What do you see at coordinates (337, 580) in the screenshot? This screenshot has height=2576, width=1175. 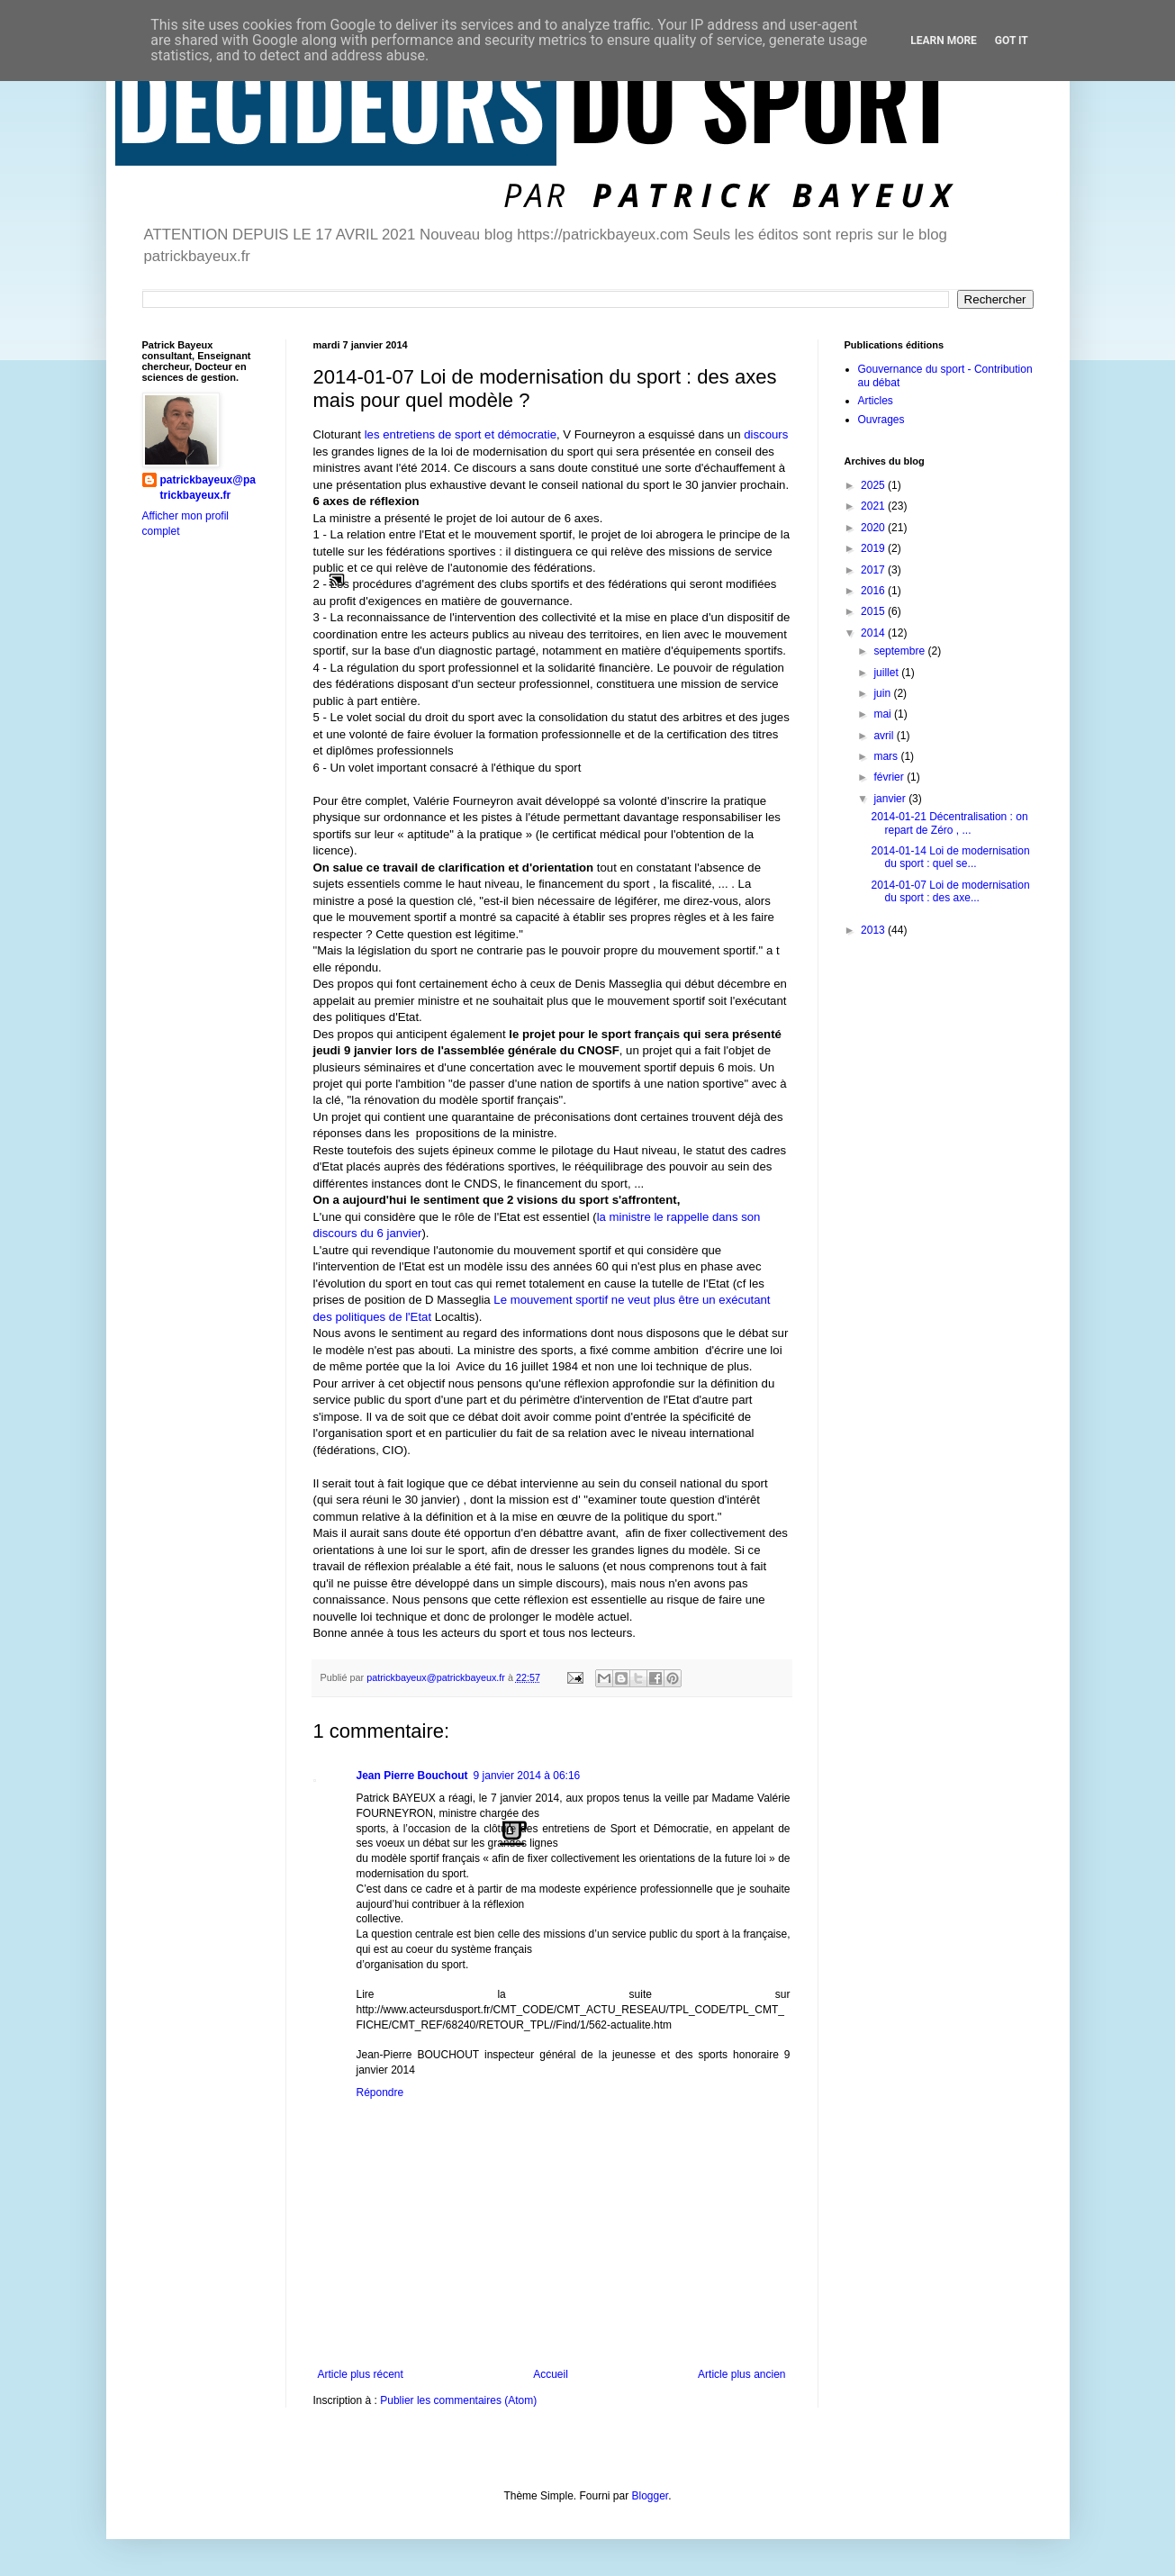 I see `indicates active connection to a casting device` at bounding box center [337, 580].